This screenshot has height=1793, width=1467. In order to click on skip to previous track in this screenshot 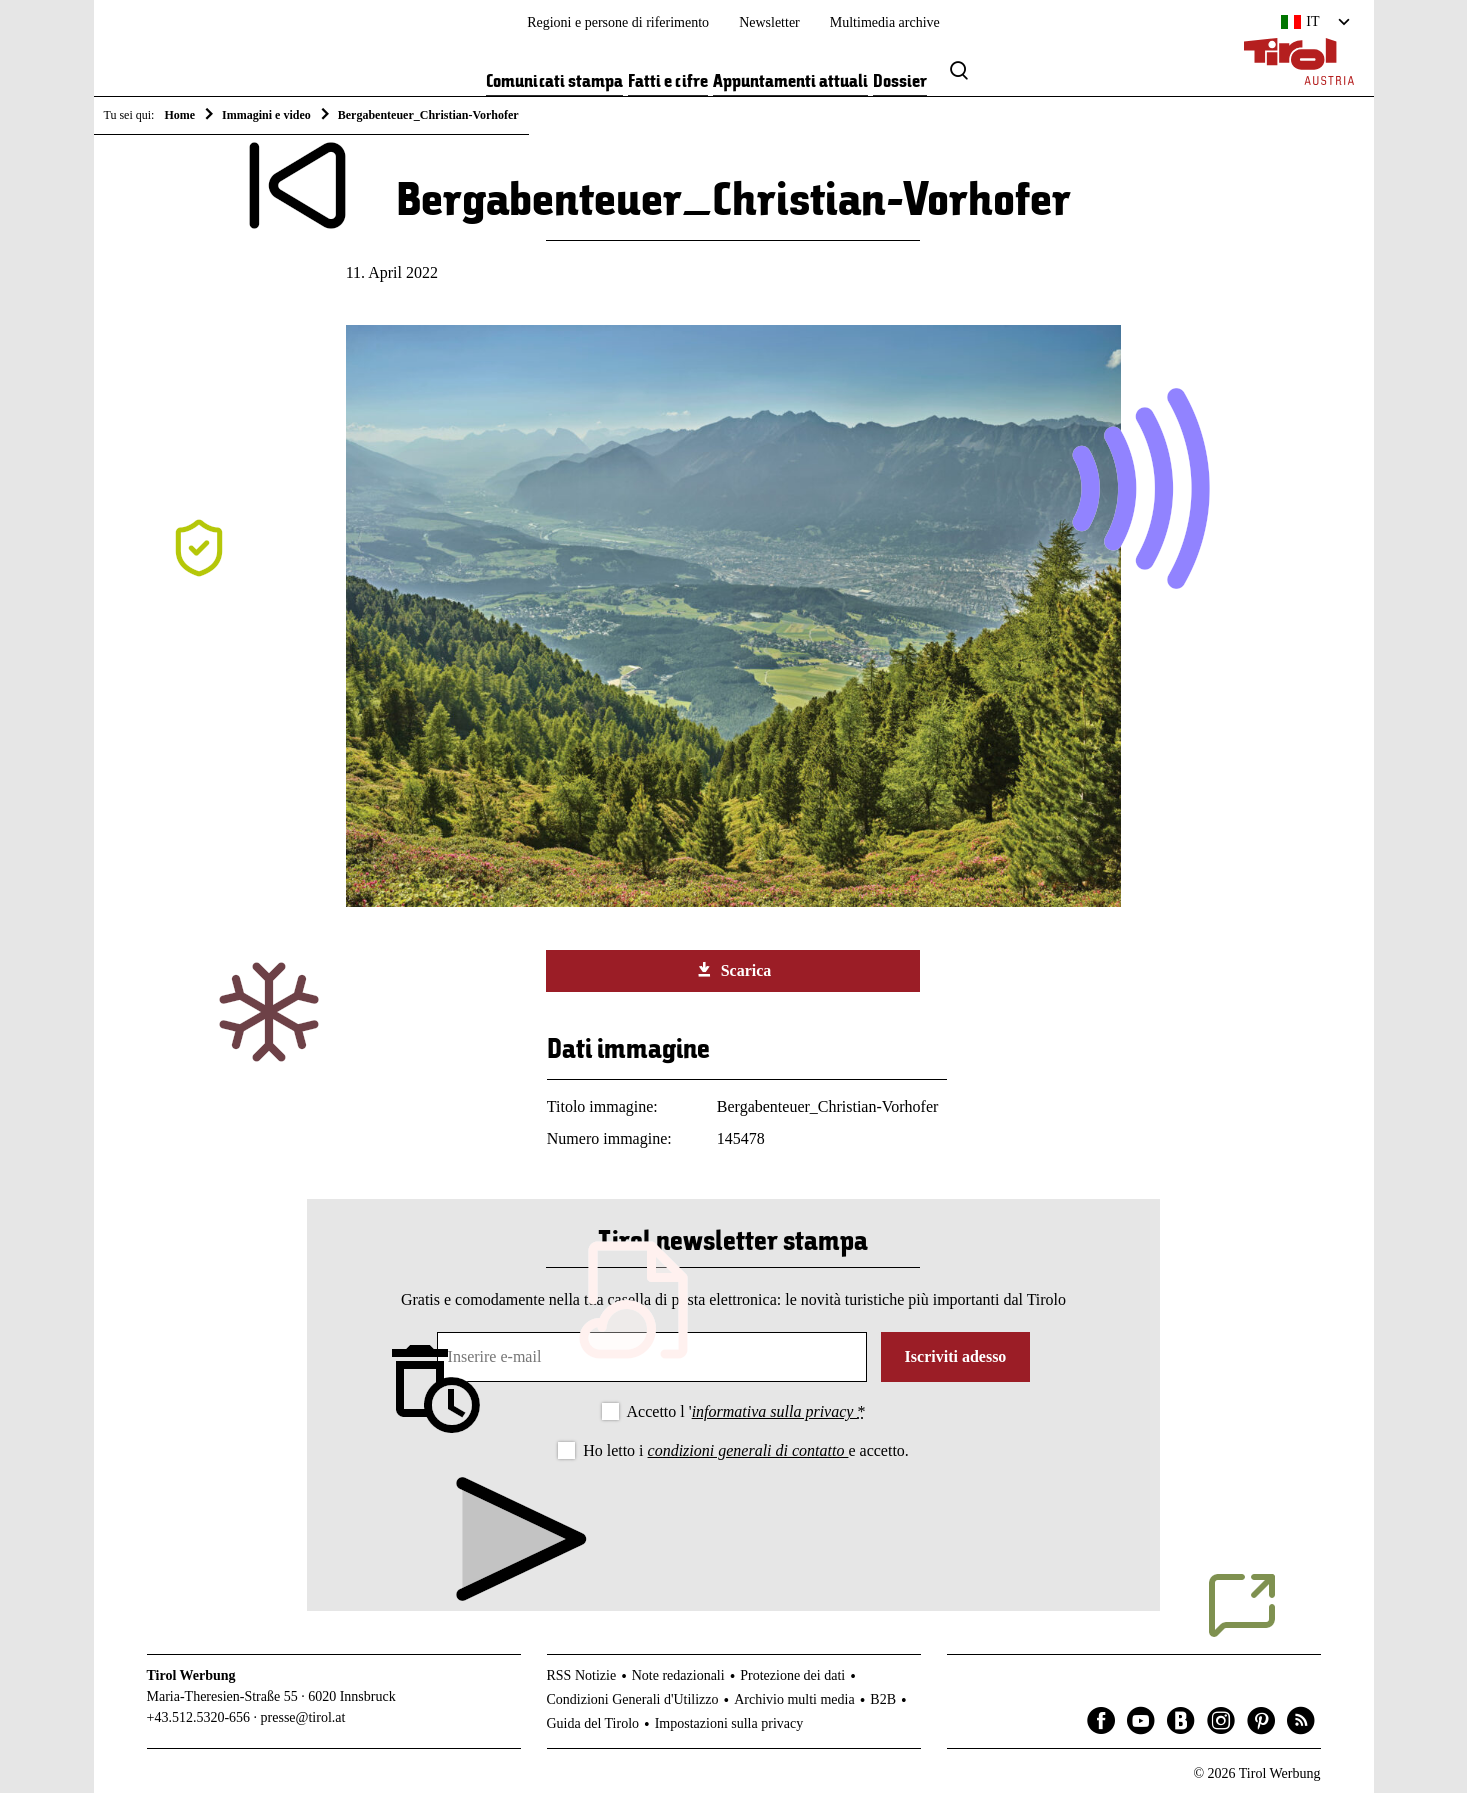, I will do `click(297, 185)`.